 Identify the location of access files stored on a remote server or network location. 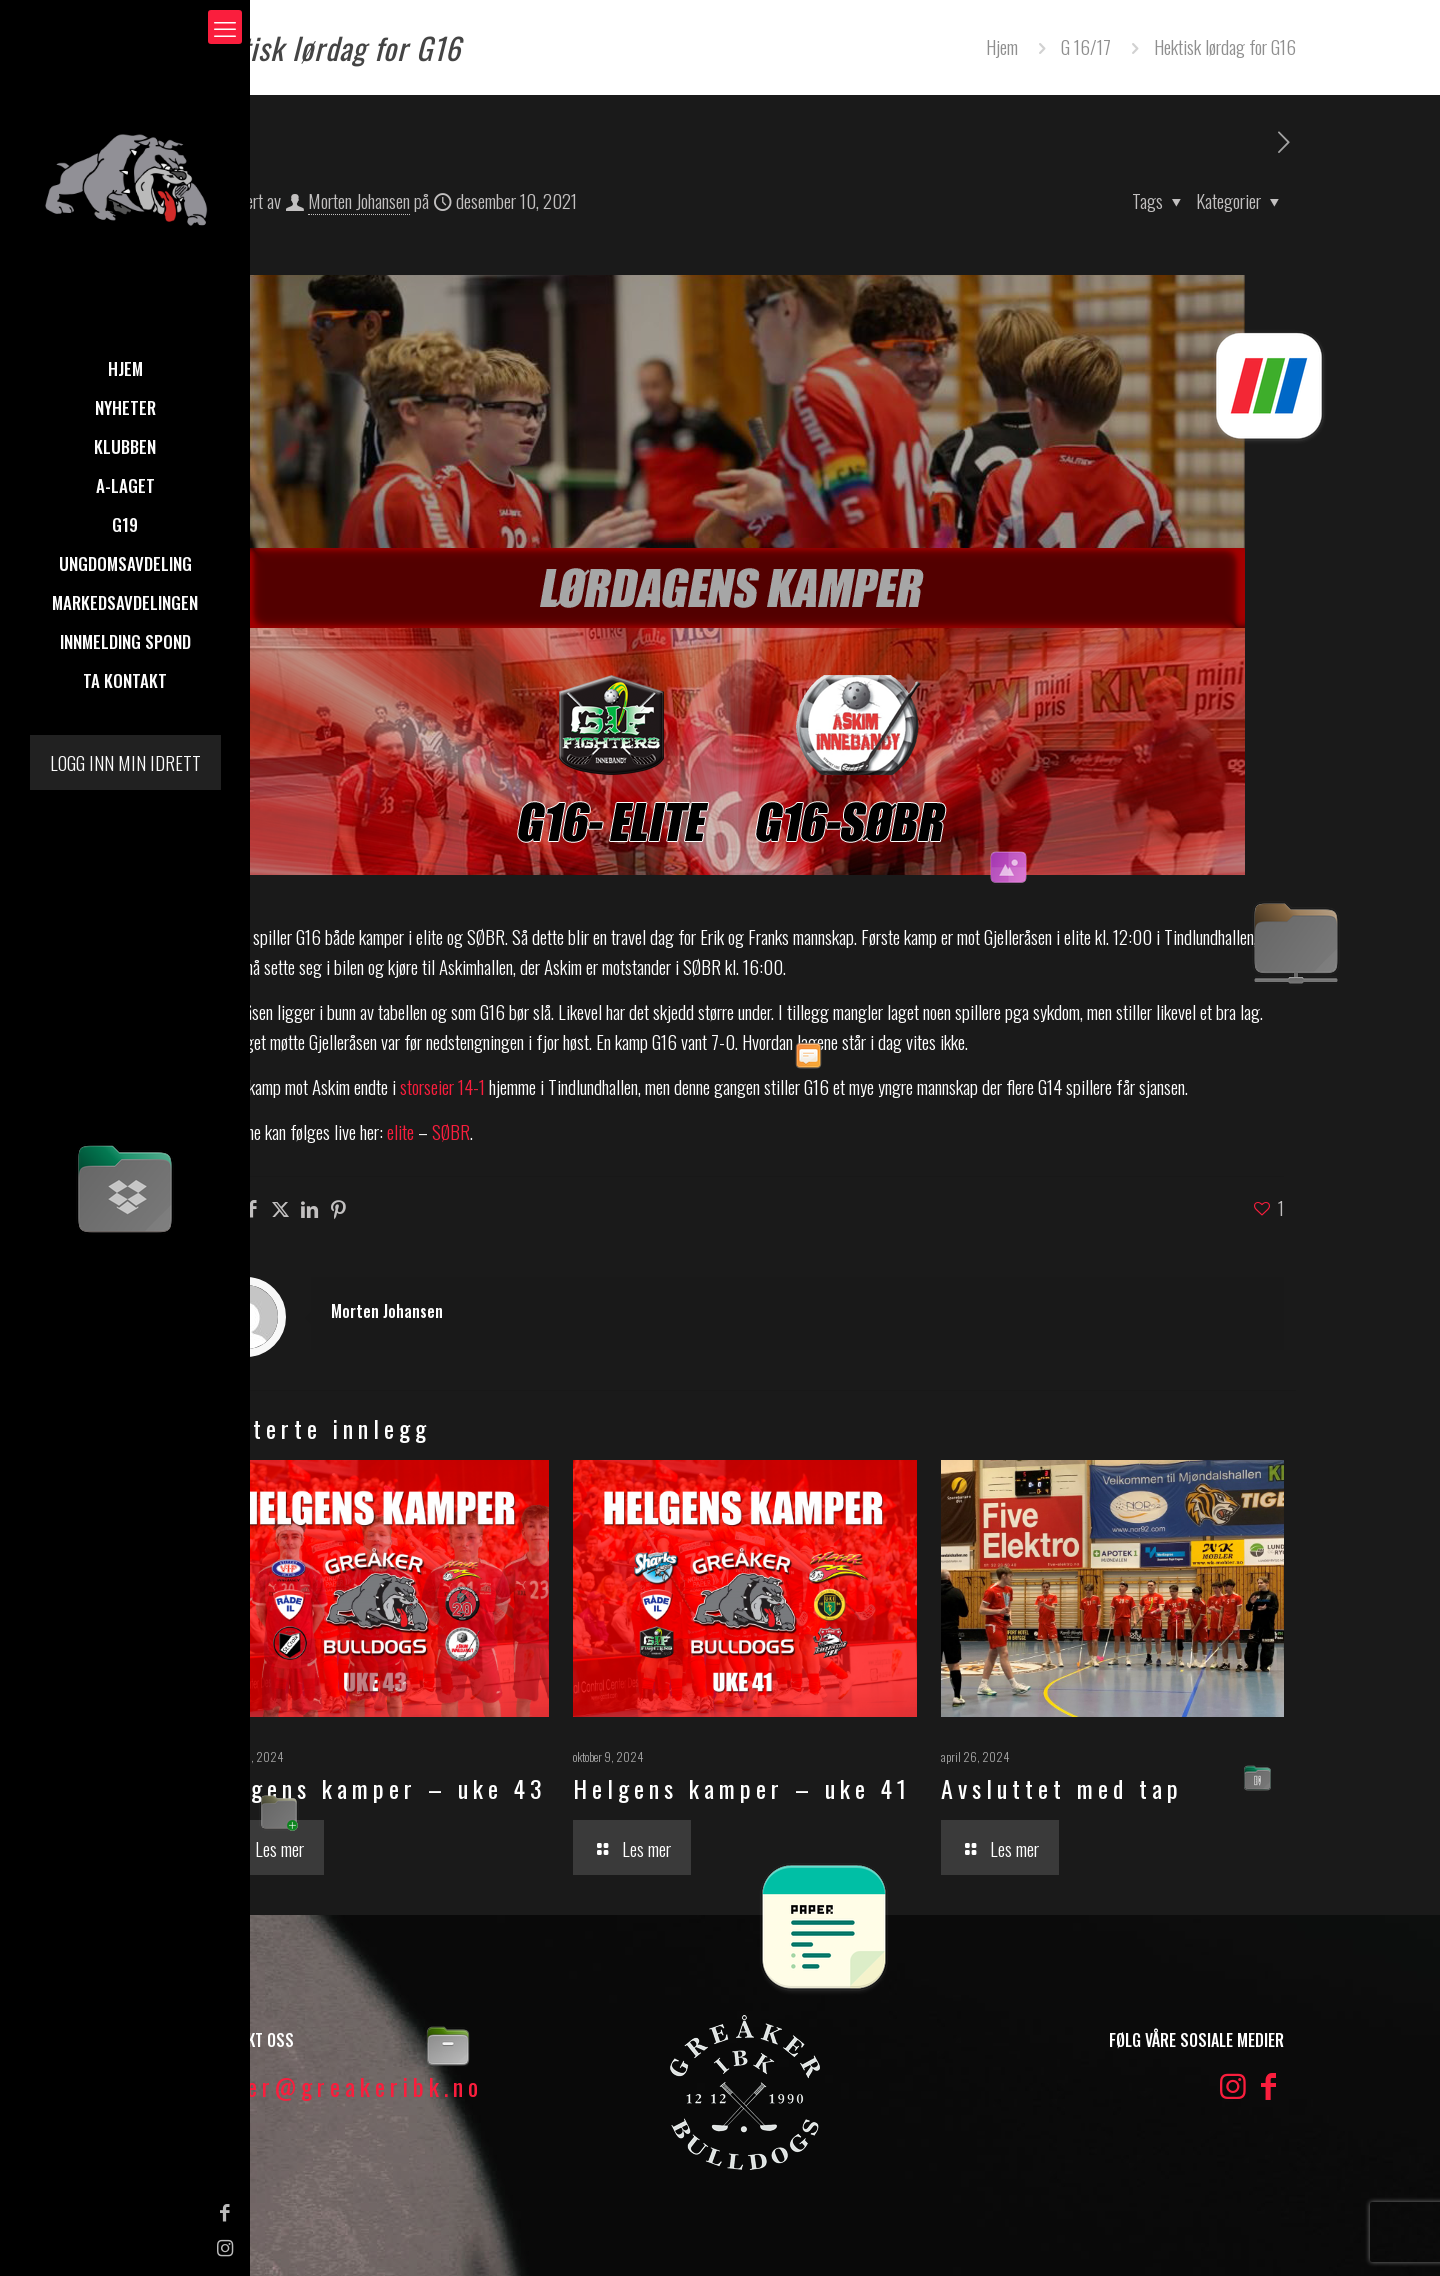
(1296, 942).